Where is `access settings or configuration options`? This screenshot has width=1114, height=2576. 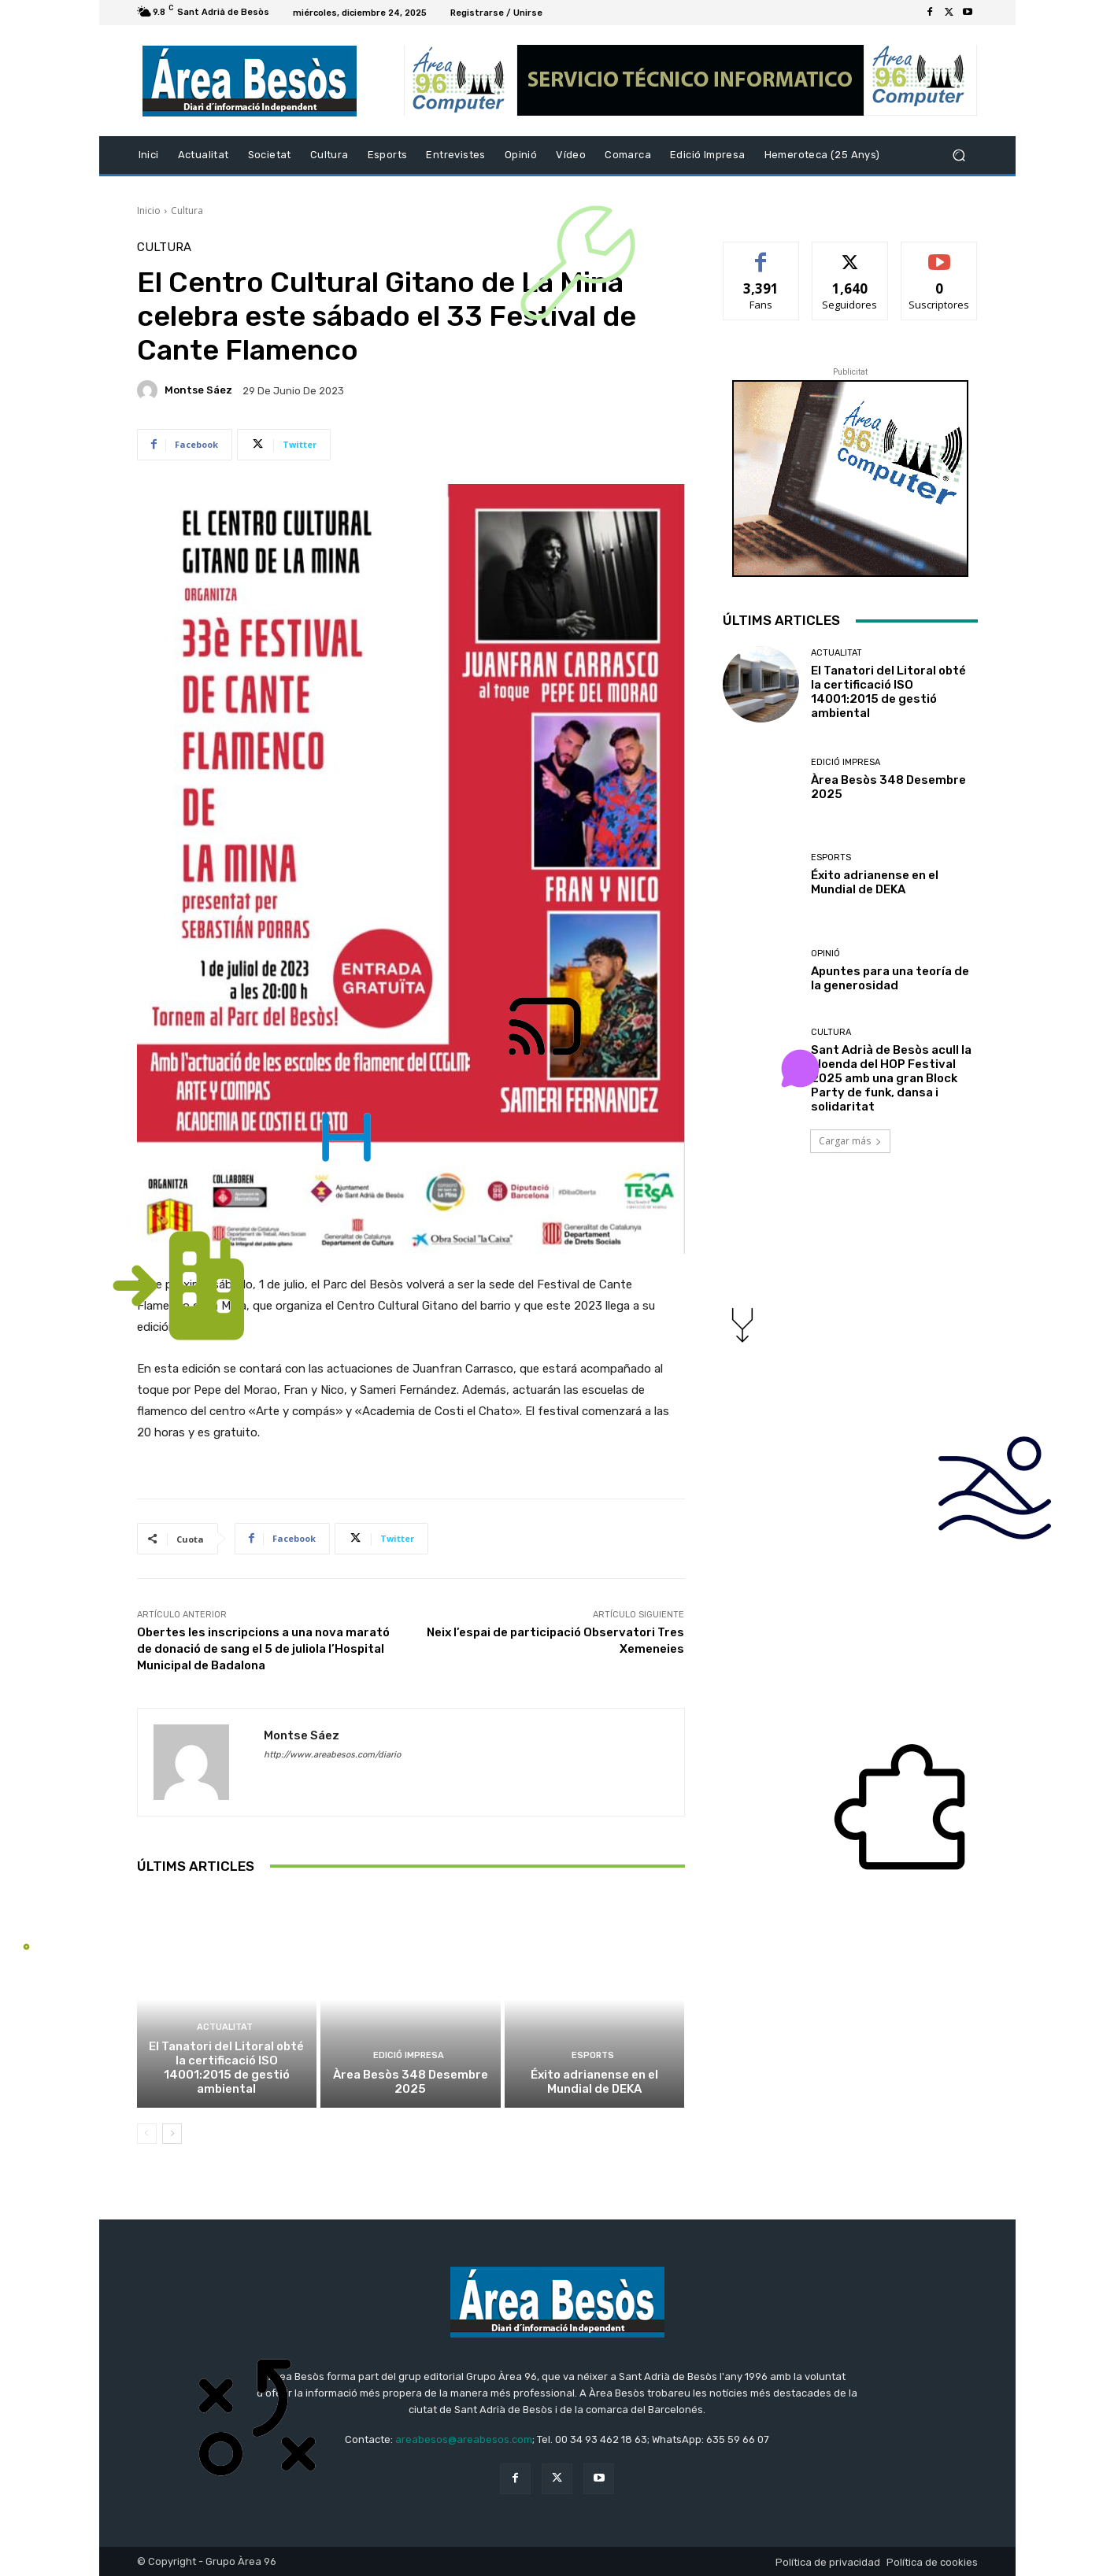 access settings or configuration options is located at coordinates (578, 263).